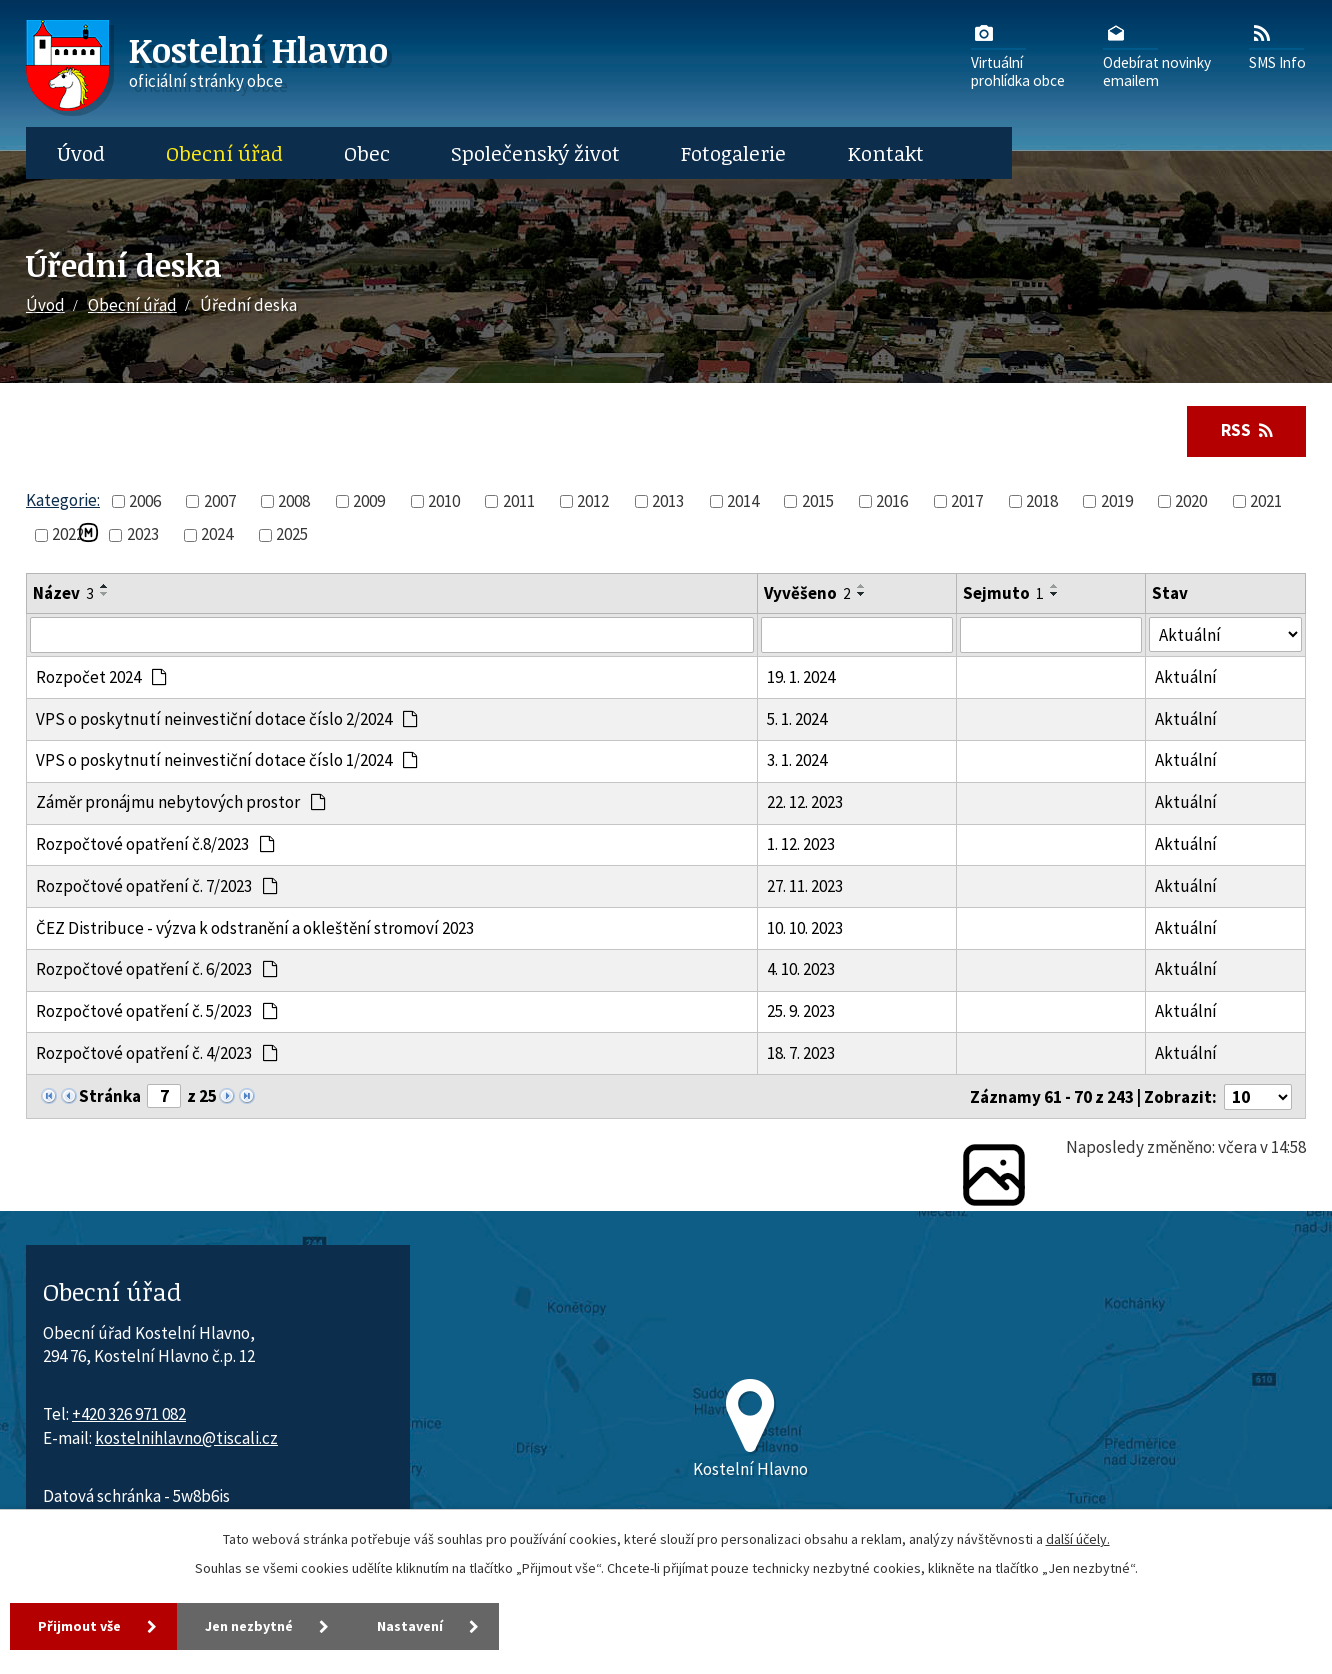 The height and width of the screenshot is (1674, 1332). Describe the element at coordinates (994, 1175) in the screenshot. I see `view photos or images` at that location.